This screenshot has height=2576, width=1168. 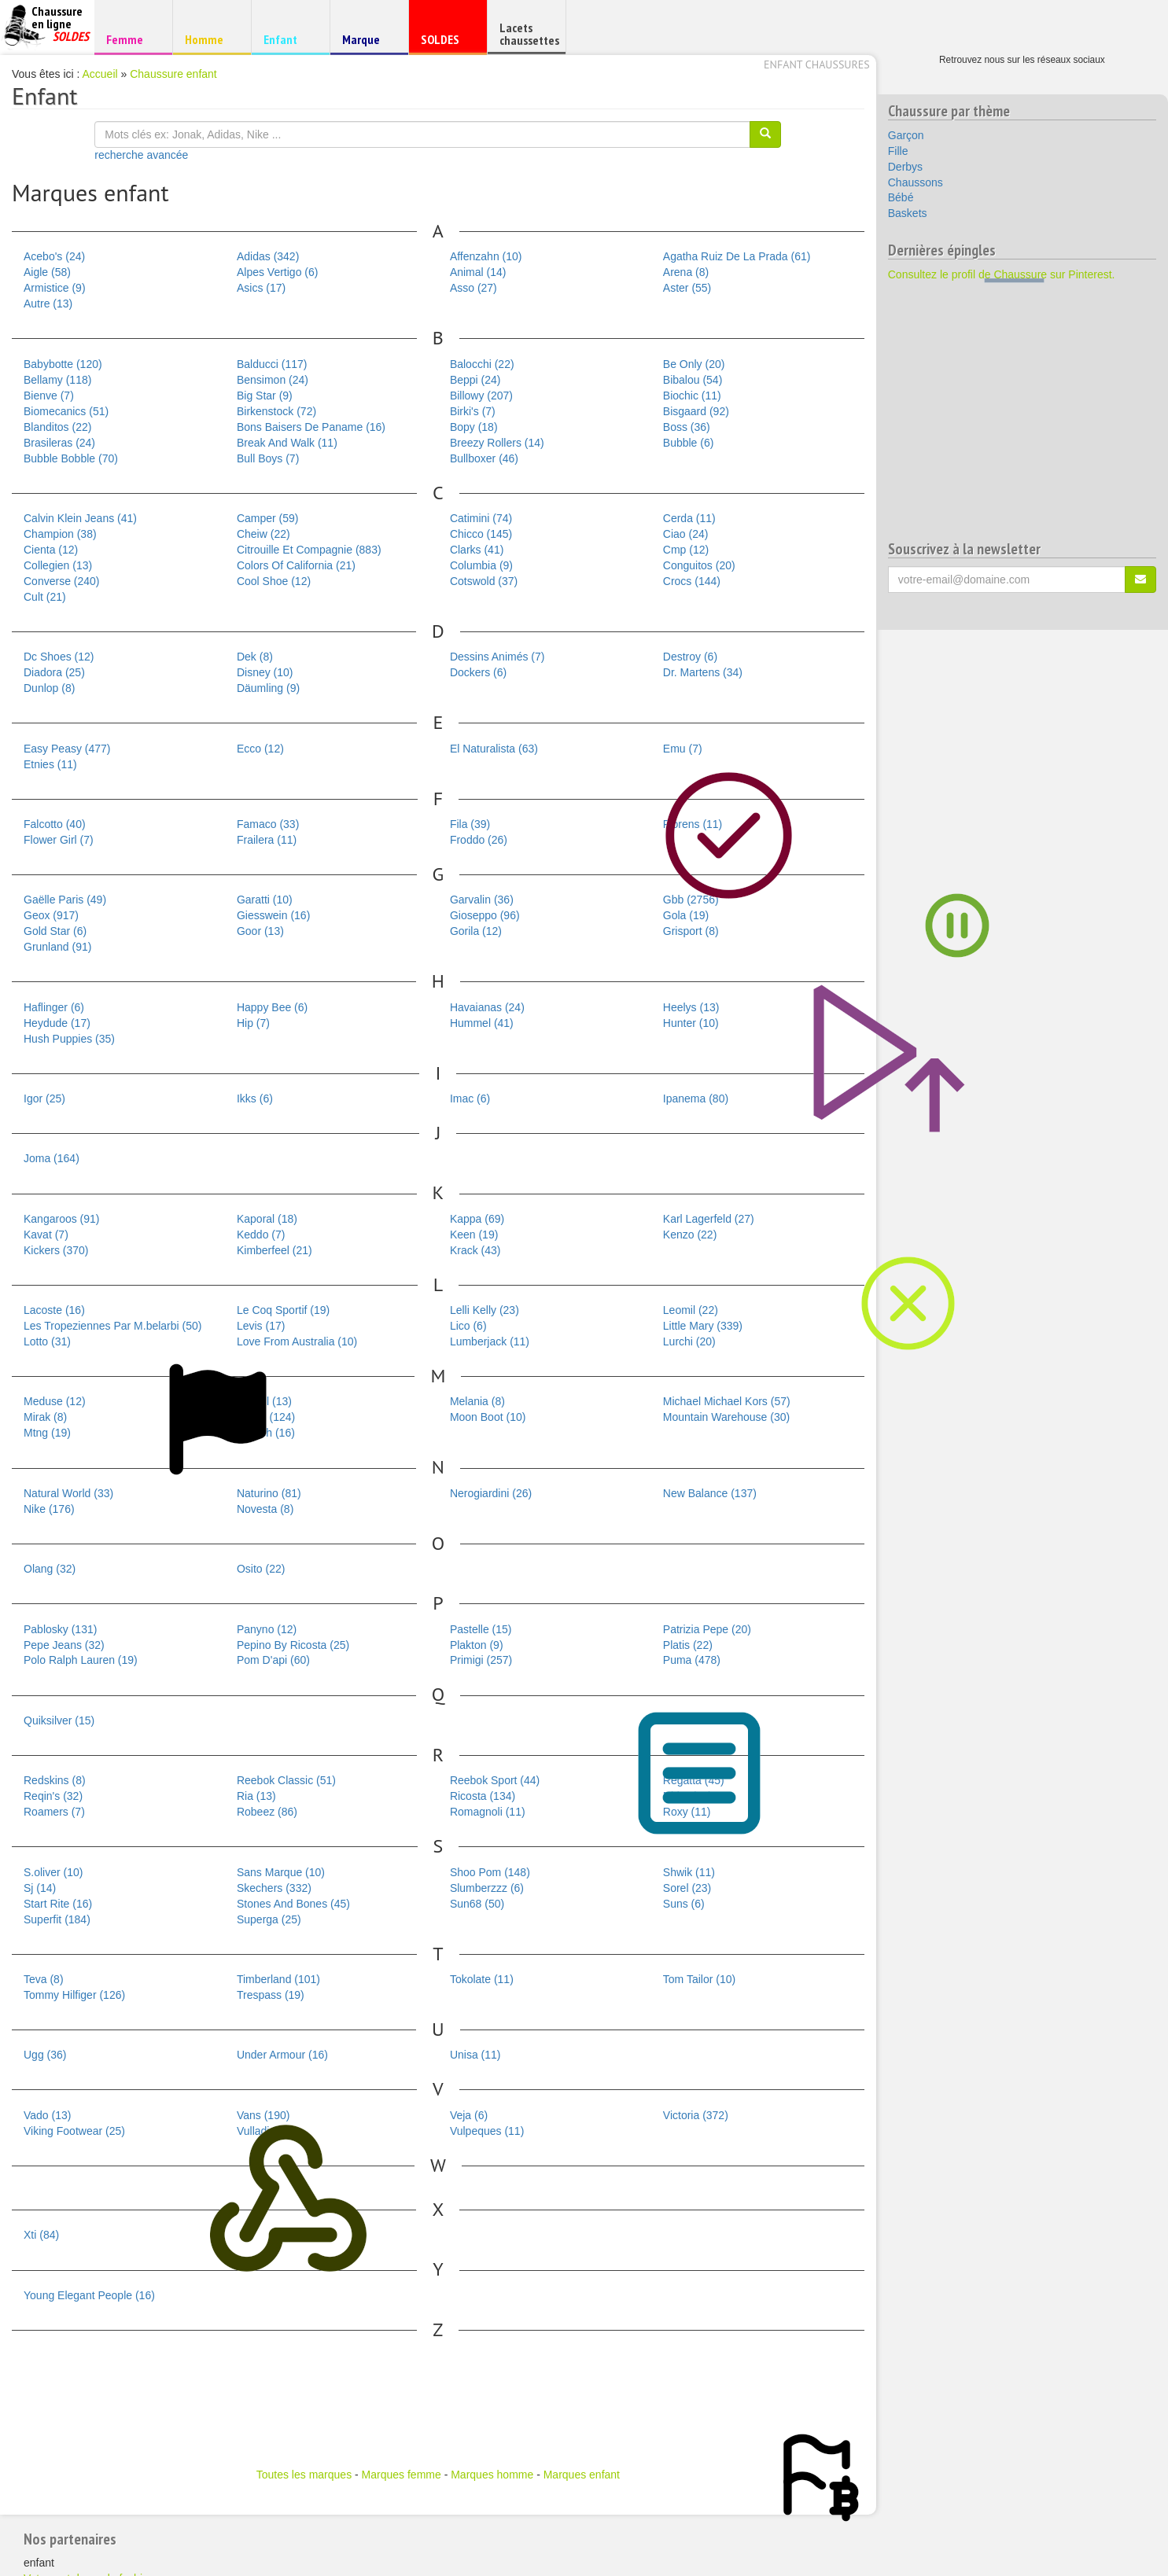 I want to click on close or dismiss a dialog, so click(x=908, y=1303).